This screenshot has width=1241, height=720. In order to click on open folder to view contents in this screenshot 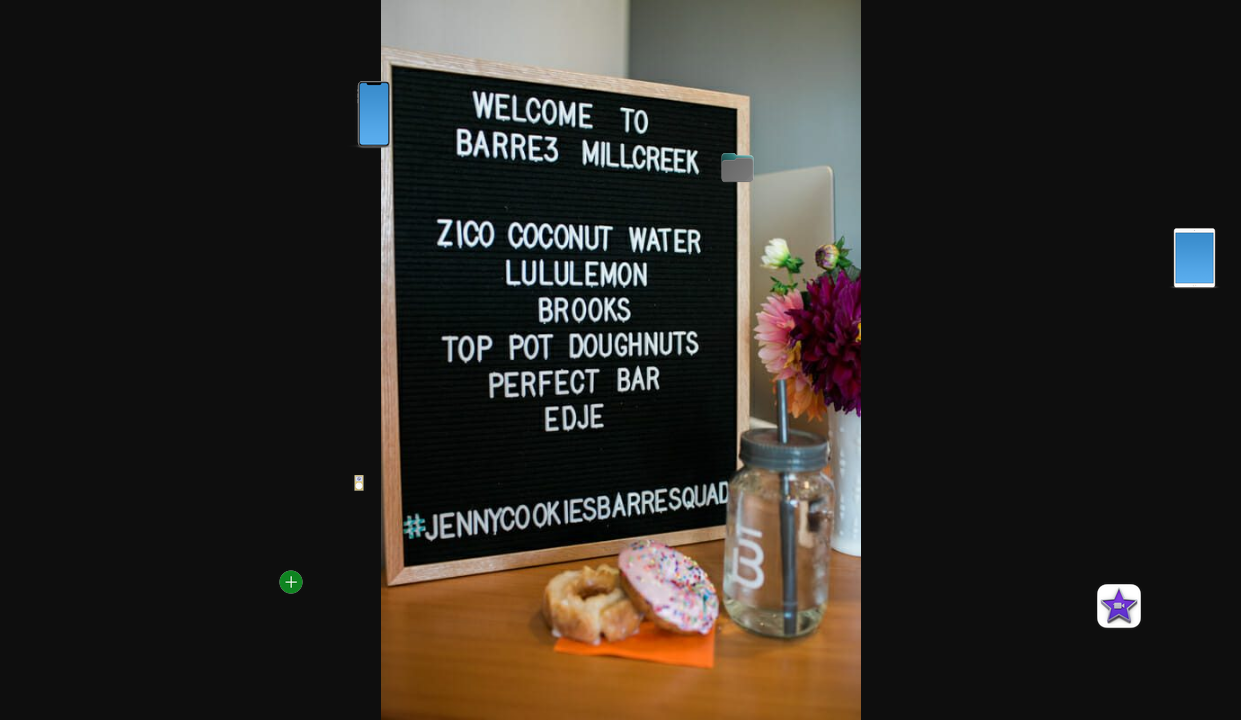, I will do `click(737, 167)`.